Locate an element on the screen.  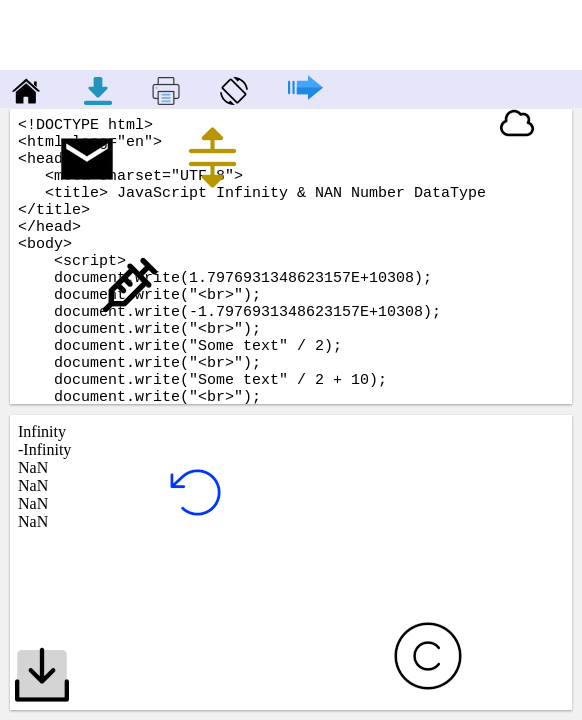
download a file to your device is located at coordinates (42, 677).